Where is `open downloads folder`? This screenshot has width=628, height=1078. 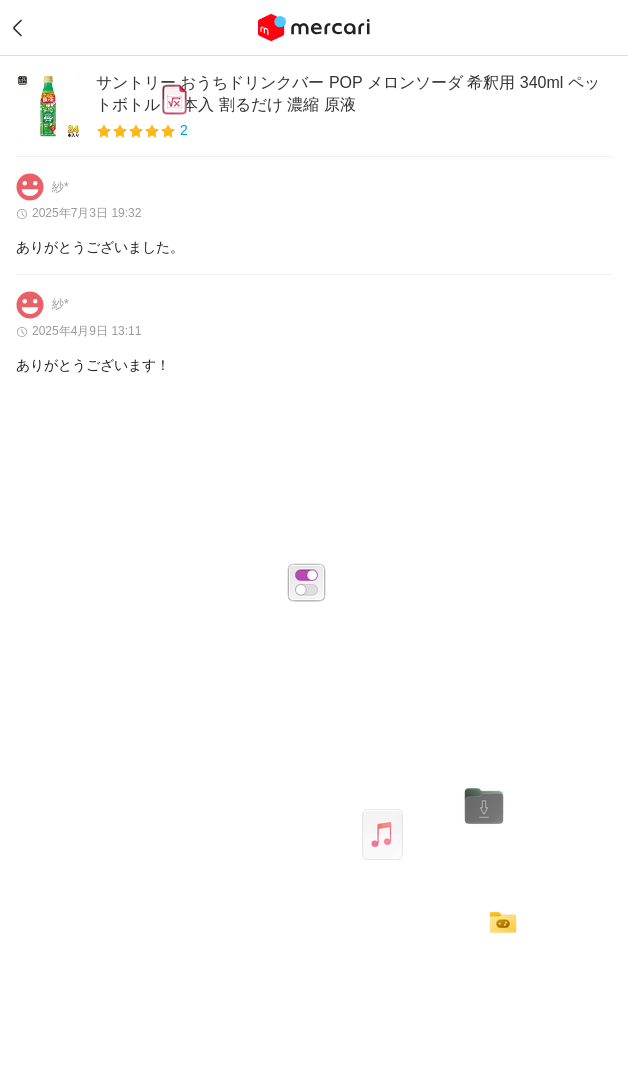 open downloads folder is located at coordinates (484, 806).